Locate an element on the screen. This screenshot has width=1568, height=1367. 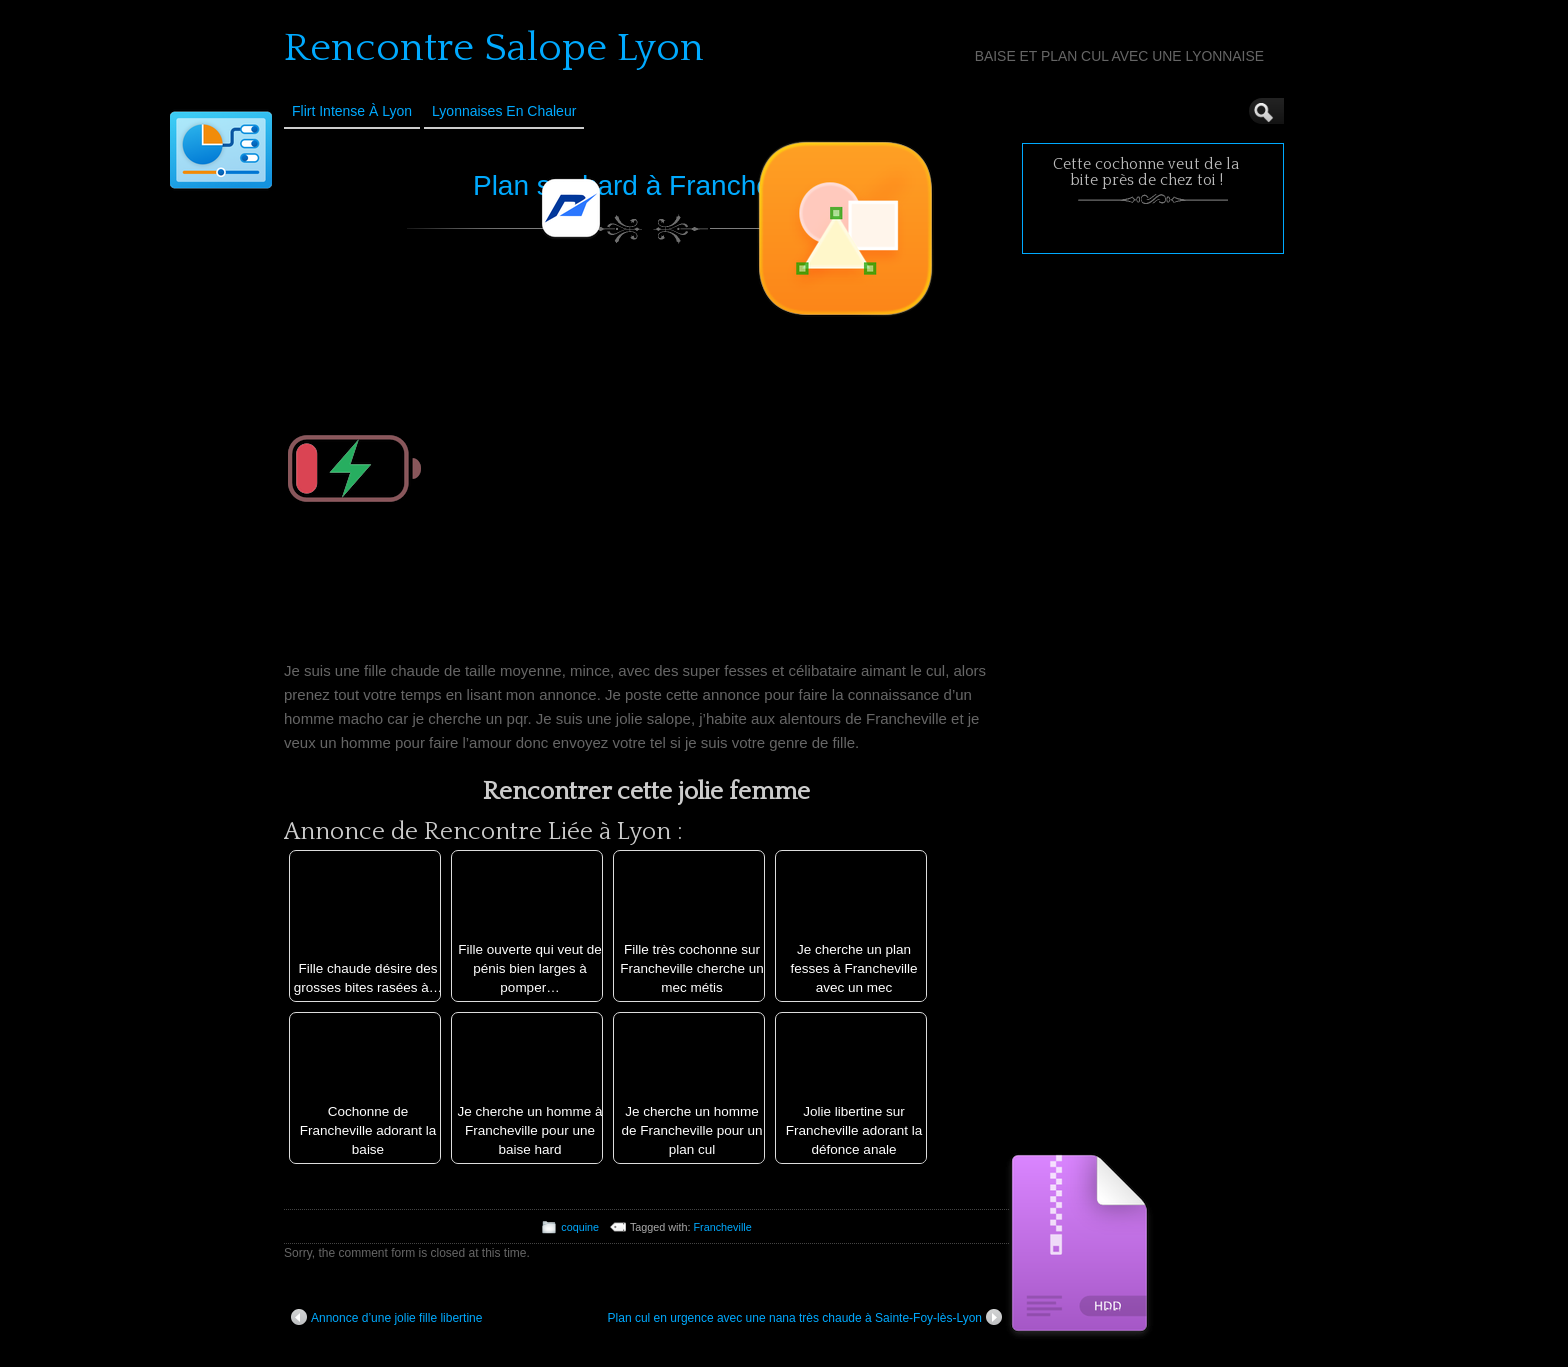
open windows control panel settings is located at coordinates (221, 150).